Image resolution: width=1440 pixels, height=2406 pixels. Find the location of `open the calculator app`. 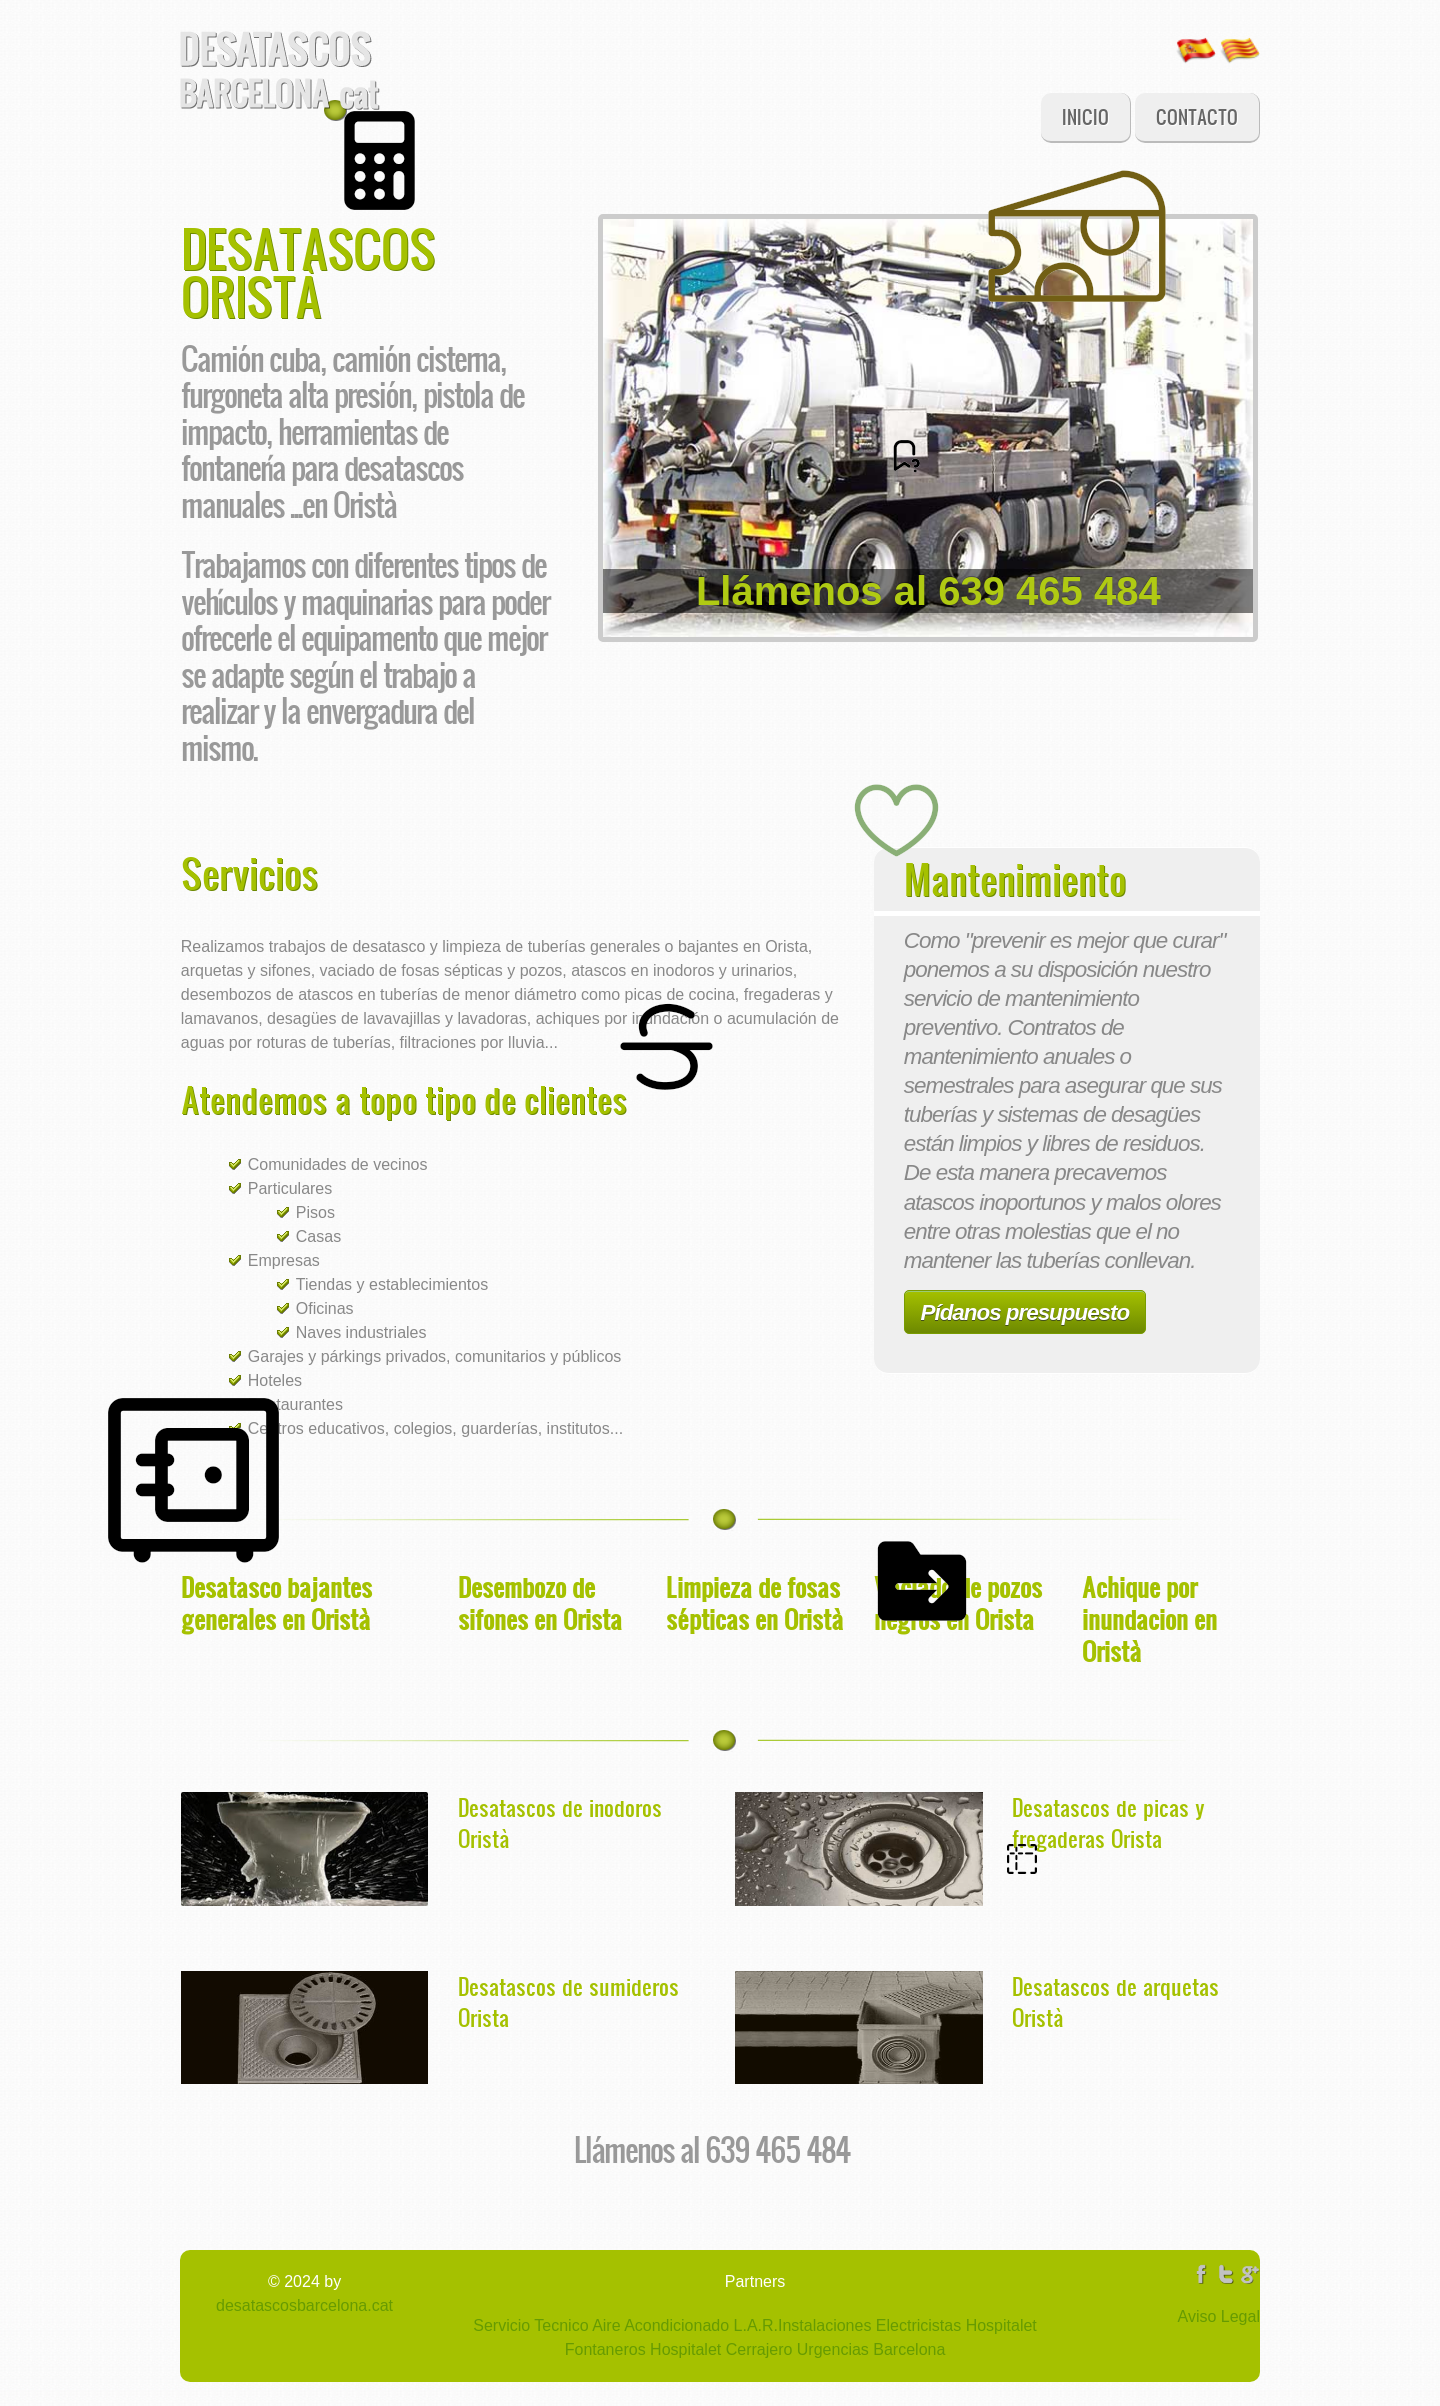

open the calculator app is located at coordinates (379, 160).